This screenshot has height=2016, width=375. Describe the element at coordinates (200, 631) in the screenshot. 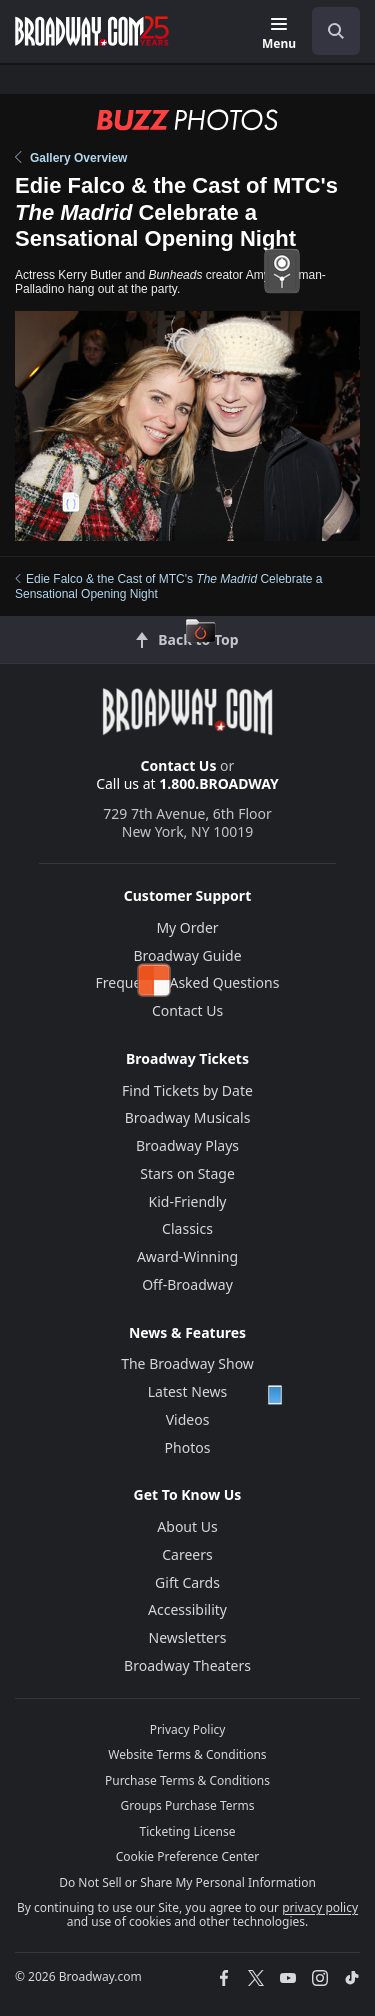

I see `open pytorch project folder` at that location.